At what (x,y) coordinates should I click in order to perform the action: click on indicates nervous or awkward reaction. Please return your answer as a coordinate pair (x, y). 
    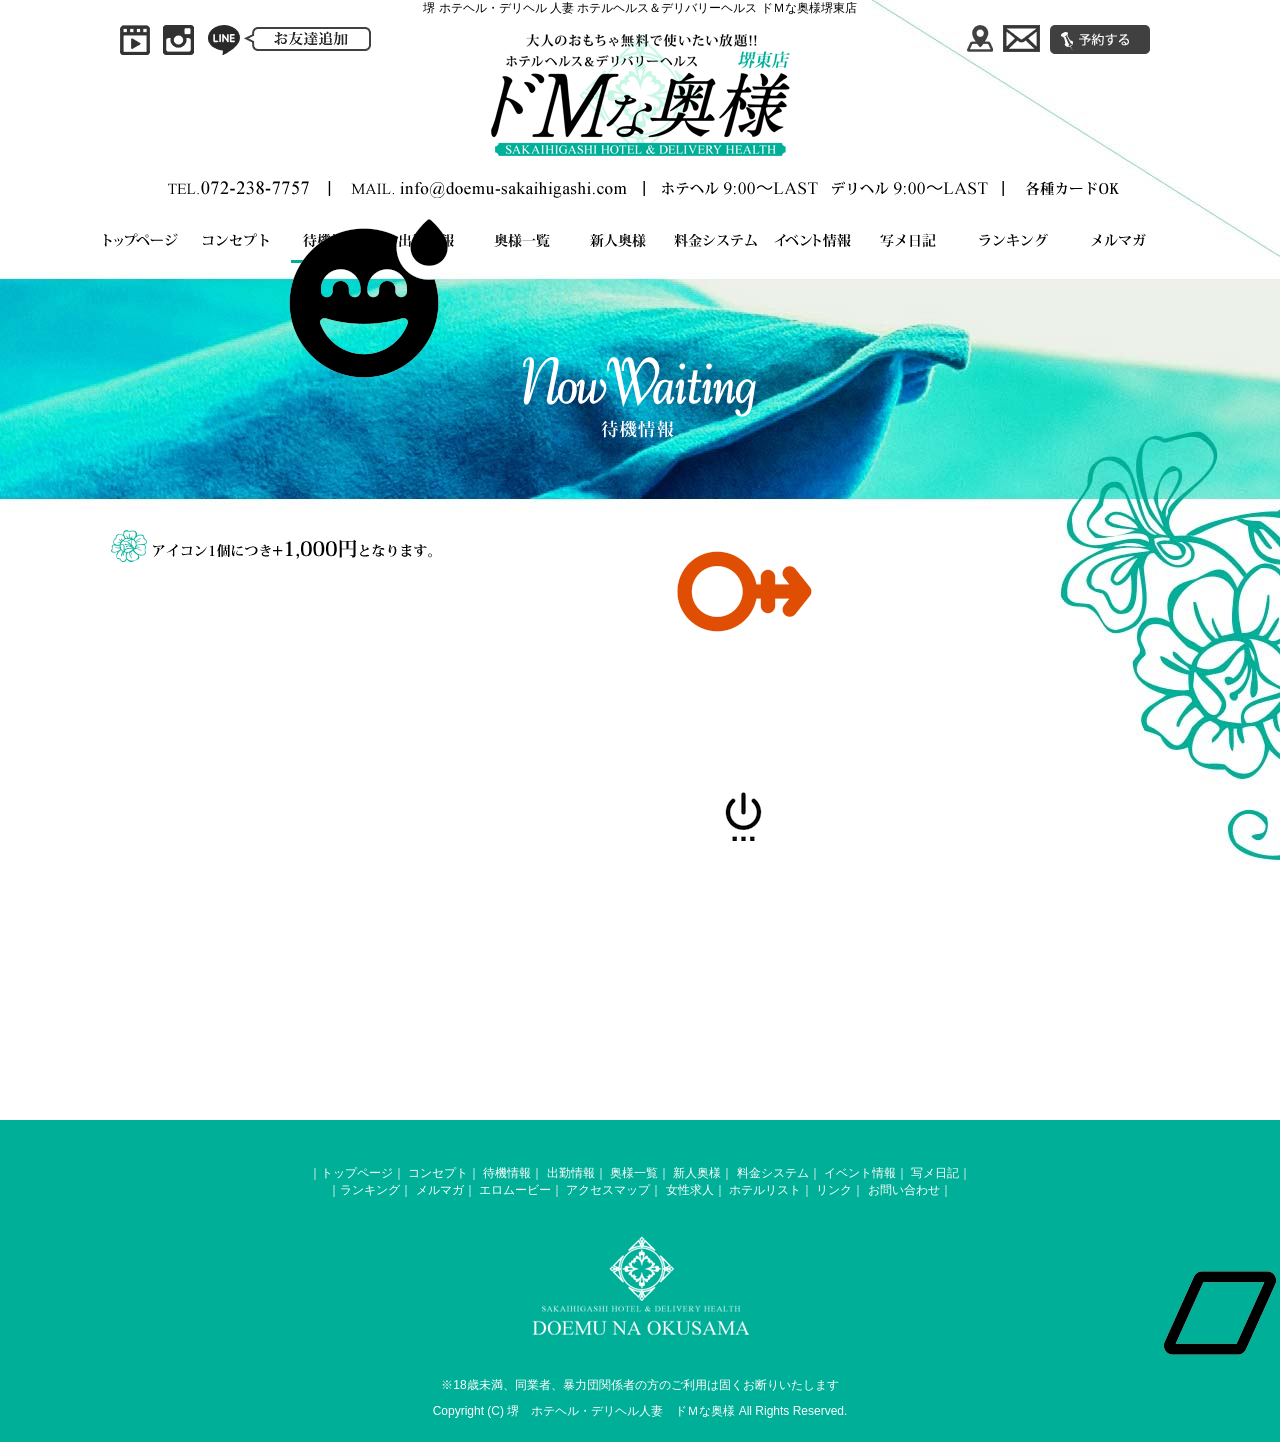
    Looking at the image, I should click on (364, 303).